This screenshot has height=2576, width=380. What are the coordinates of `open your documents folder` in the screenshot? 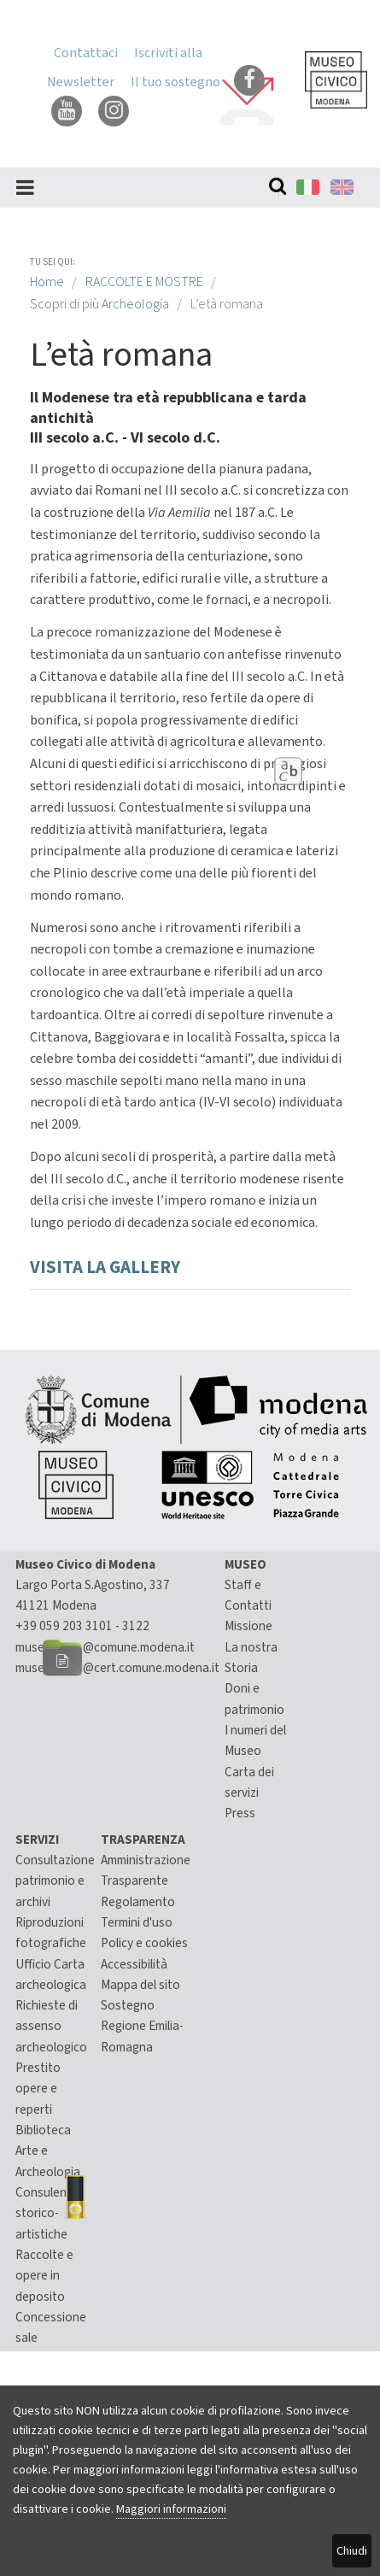 It's located at (62, 1658).